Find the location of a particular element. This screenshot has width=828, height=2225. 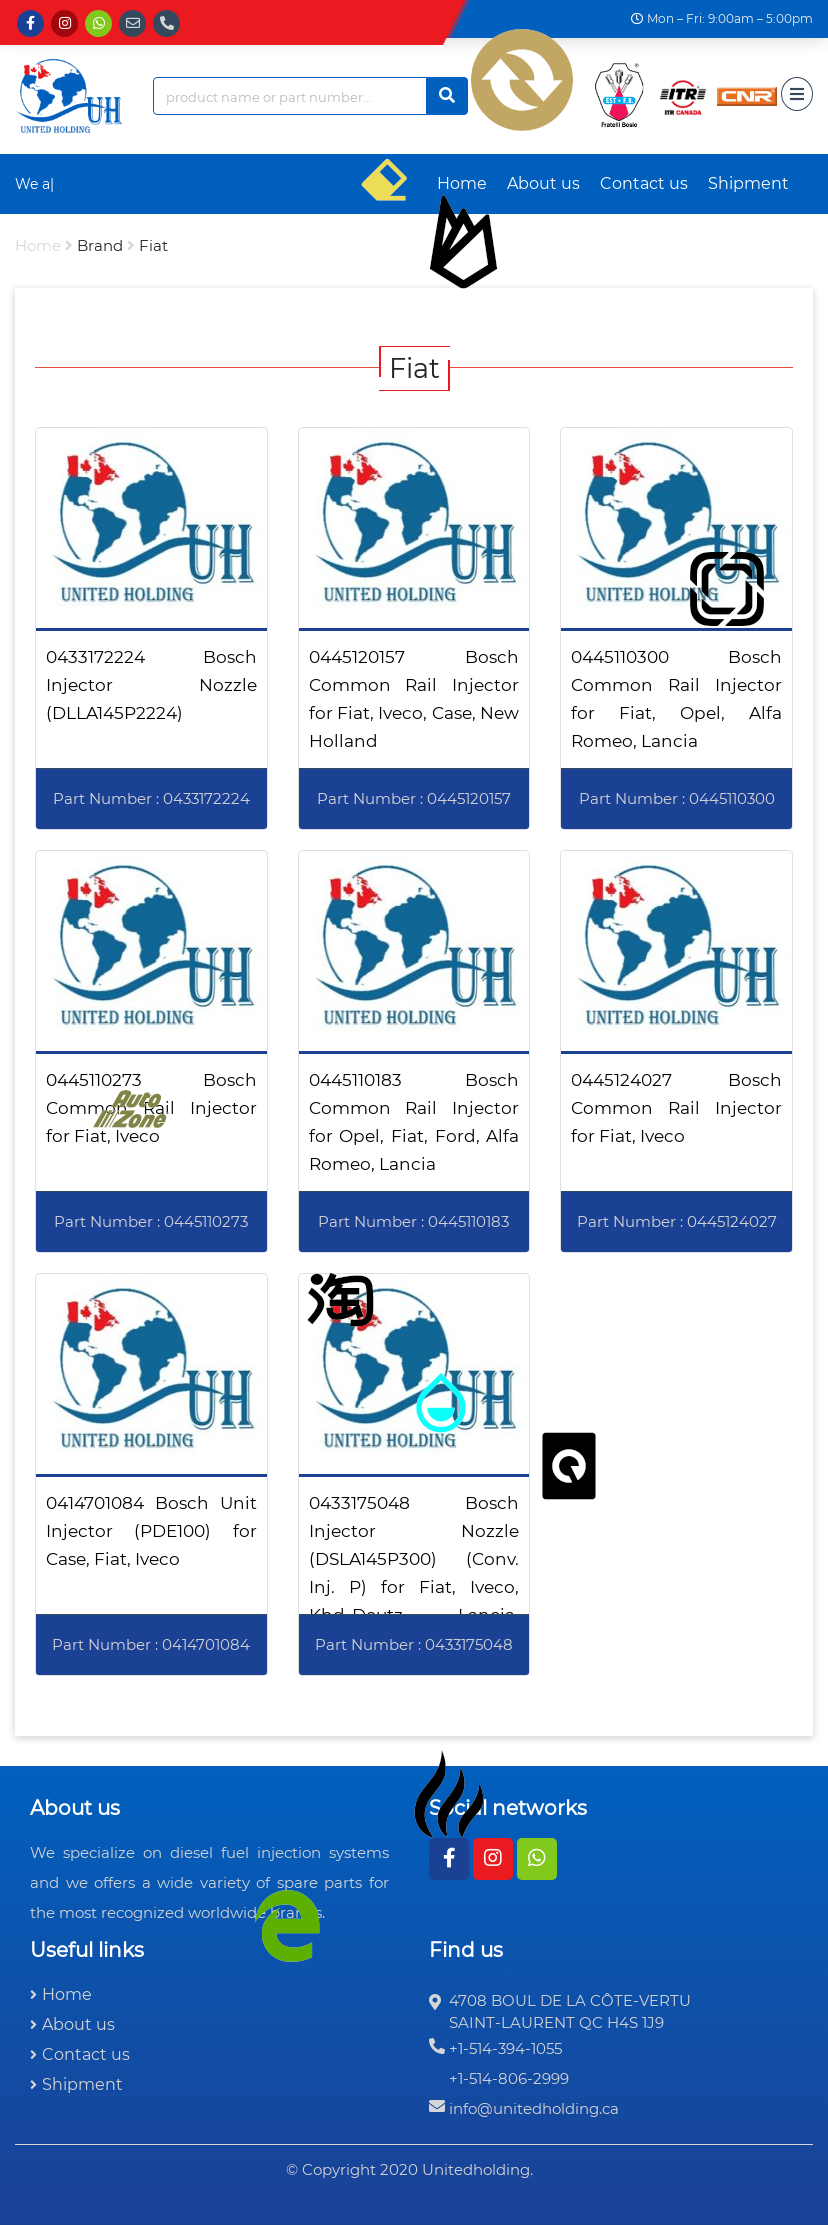

Prismic CMS logo is located at coordinates (727, 589).